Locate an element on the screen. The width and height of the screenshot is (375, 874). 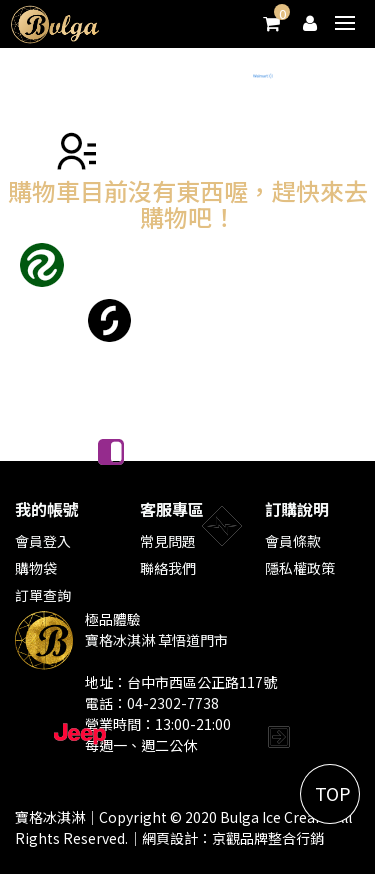
Jeep brand logo is located at coordinates (80, 734).